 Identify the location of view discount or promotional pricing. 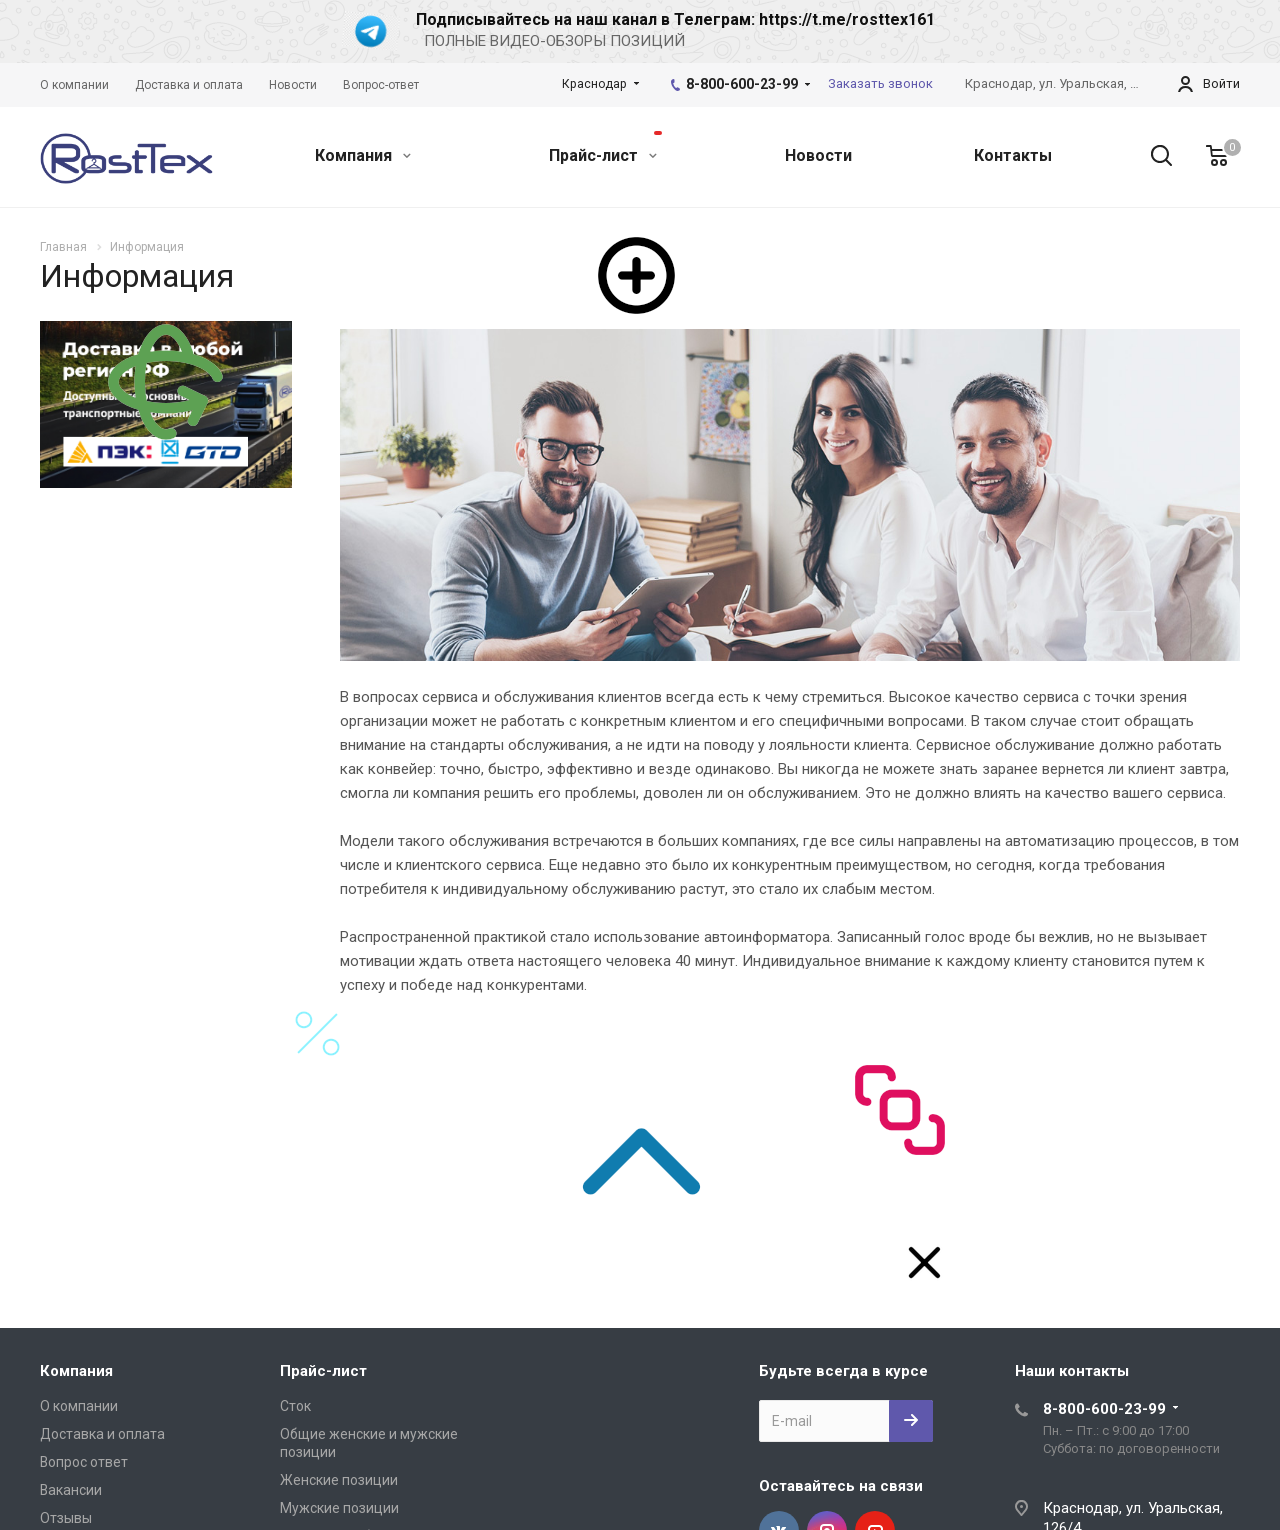
(317, 1033).